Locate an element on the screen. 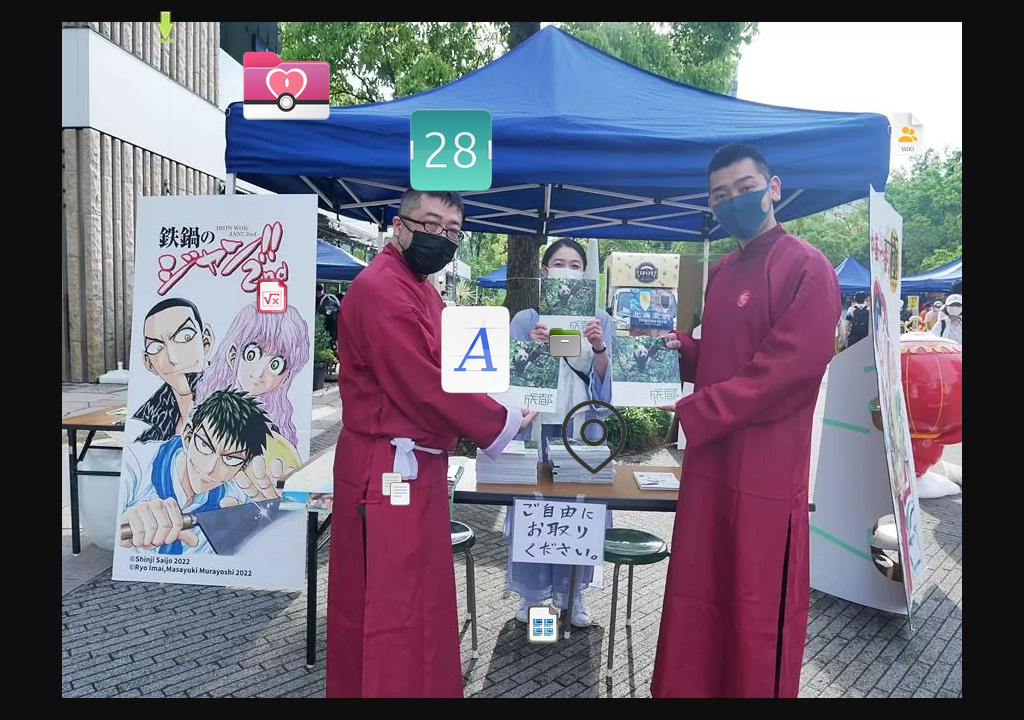 The height and width of the screenshot is (720, 1024). open a formula template file is located at coordinates (272, 296).